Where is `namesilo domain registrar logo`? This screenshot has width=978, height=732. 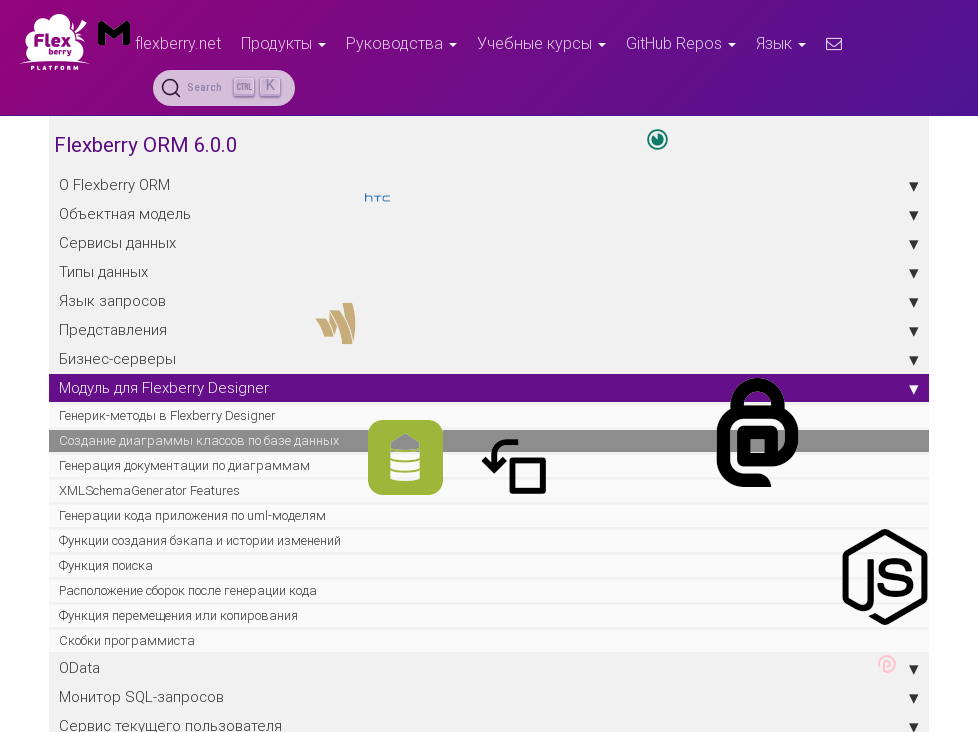 namesilo domain registrar logo is located at coordinates (405, 457).